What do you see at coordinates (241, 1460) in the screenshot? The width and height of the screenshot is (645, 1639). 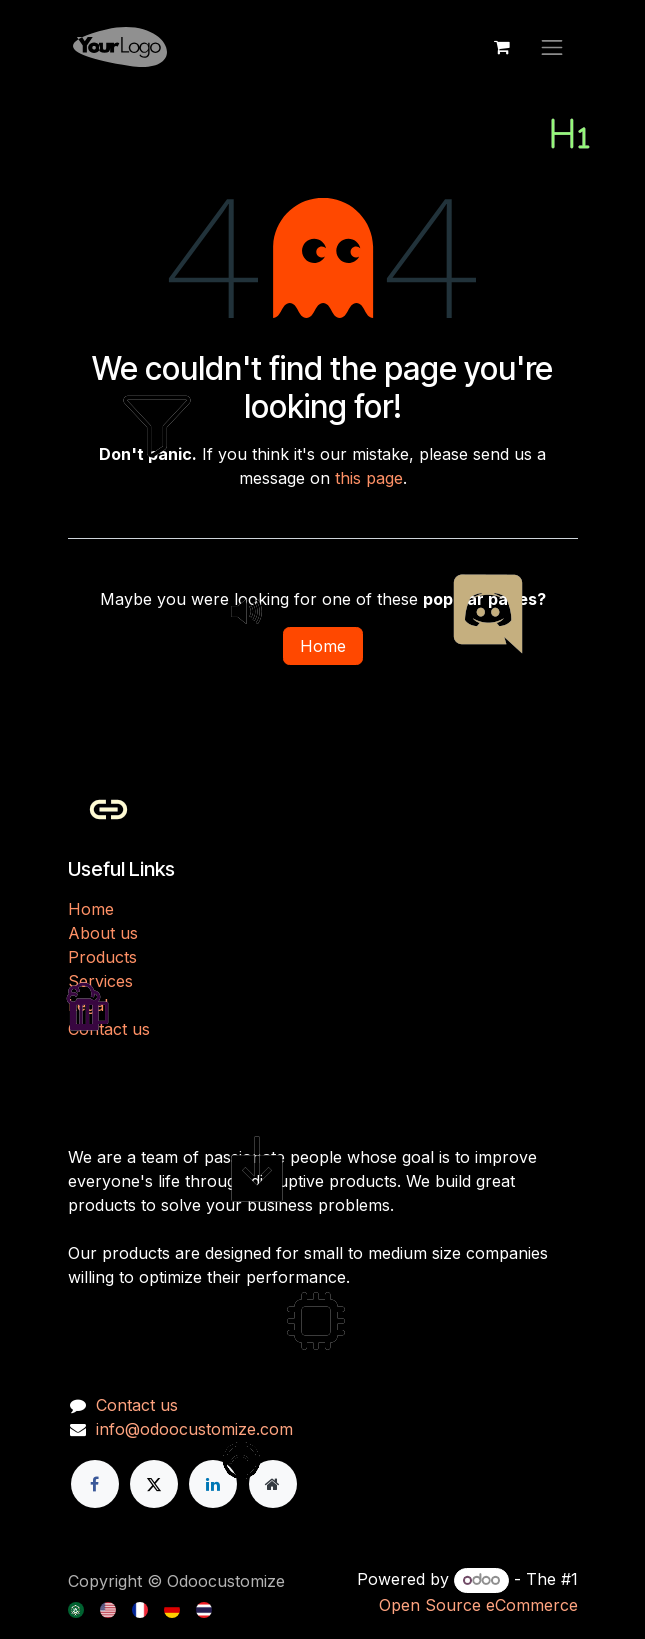 I see `skip to next scheduled item` at bounding box center [241, 1460].